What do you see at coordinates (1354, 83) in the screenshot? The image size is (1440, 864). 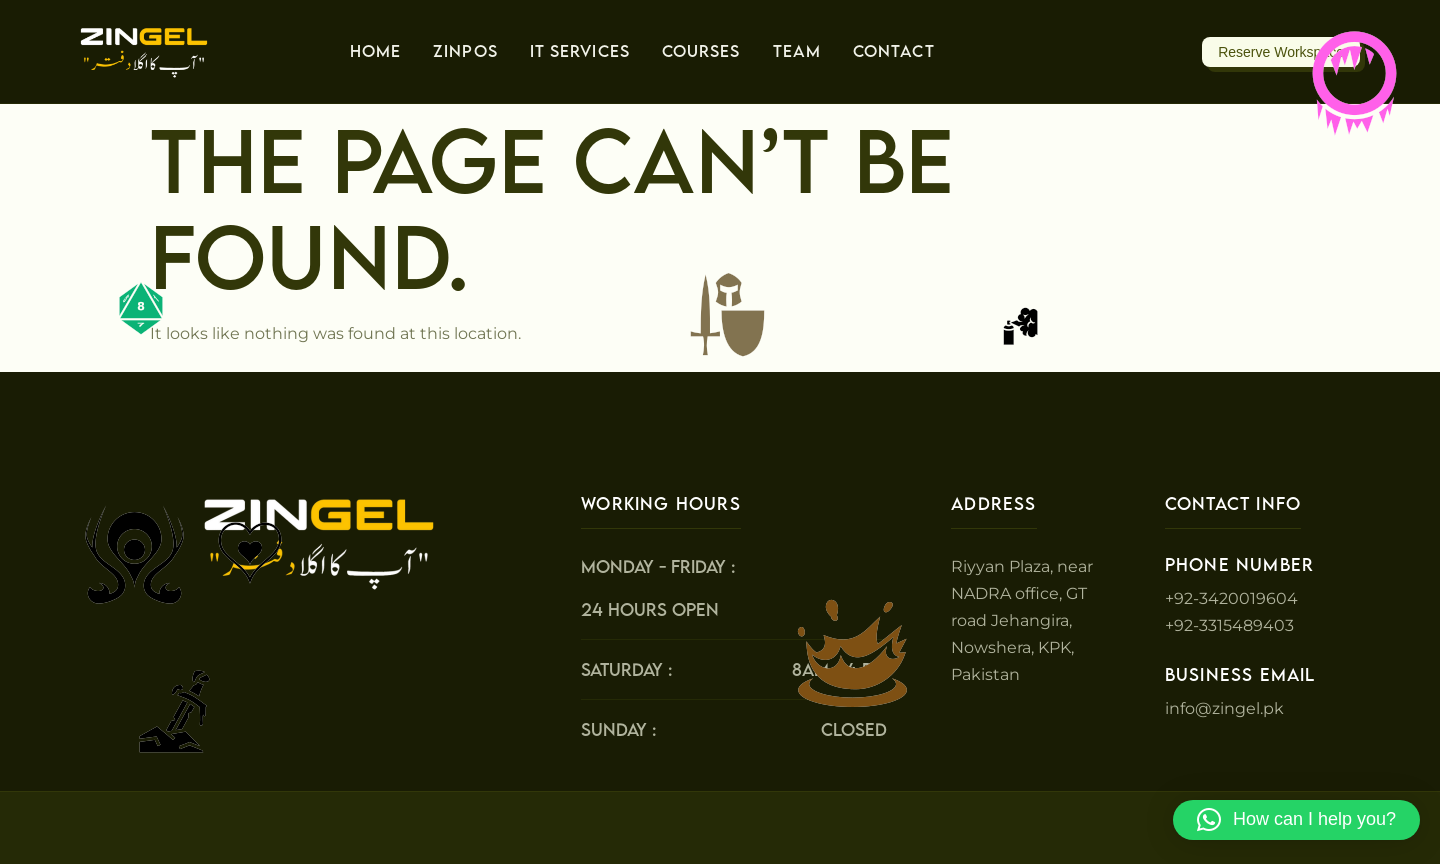 I see `equip a frost ring item` at bounding box center [1354, 83].